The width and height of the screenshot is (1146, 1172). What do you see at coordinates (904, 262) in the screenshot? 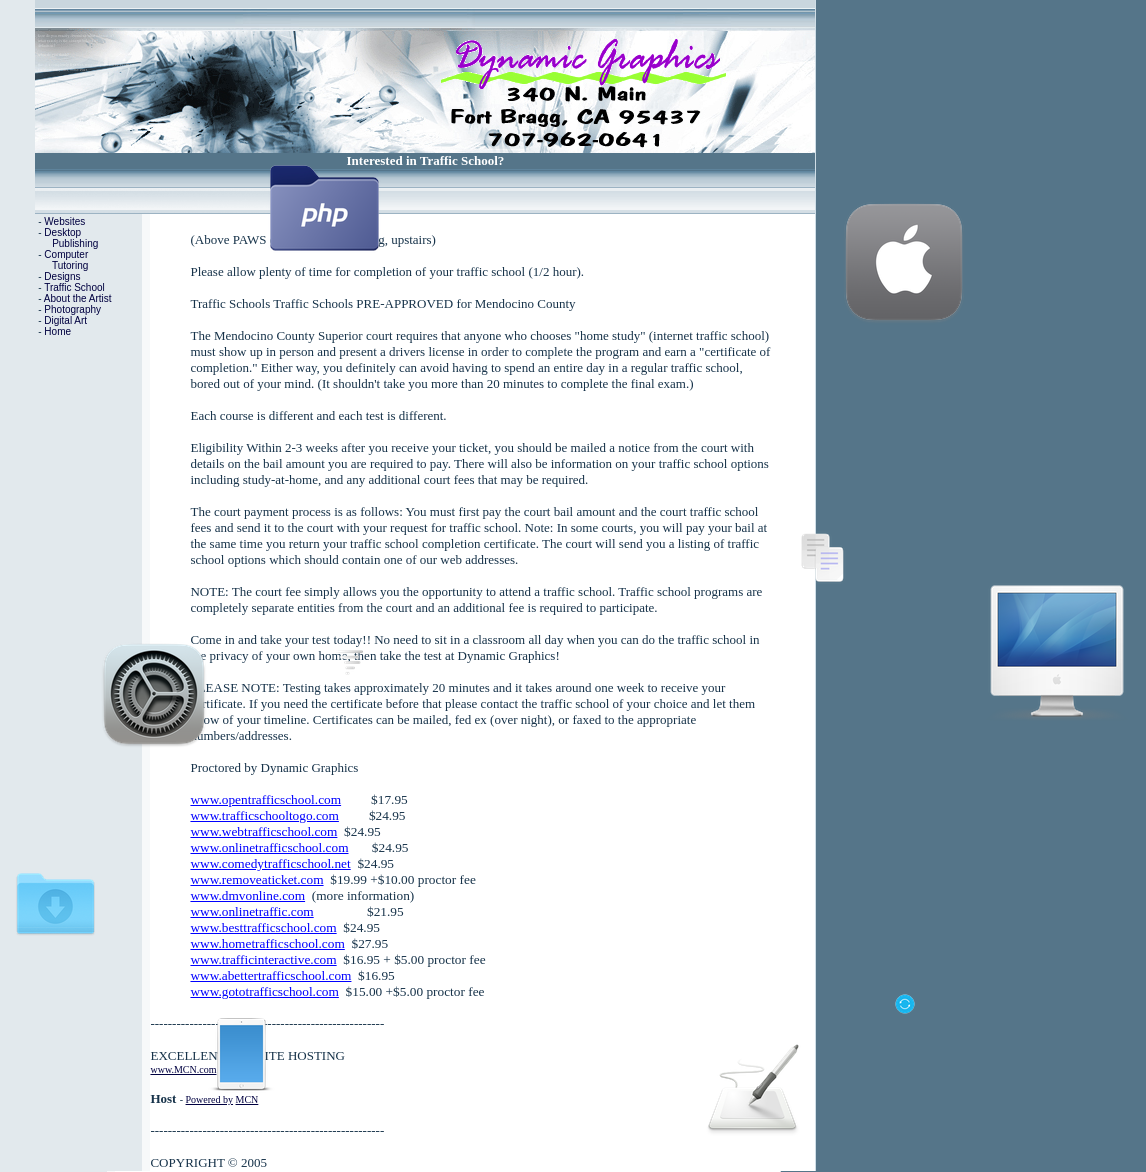
I see `access Apple ID account settings` at bounding box center [904, 262].